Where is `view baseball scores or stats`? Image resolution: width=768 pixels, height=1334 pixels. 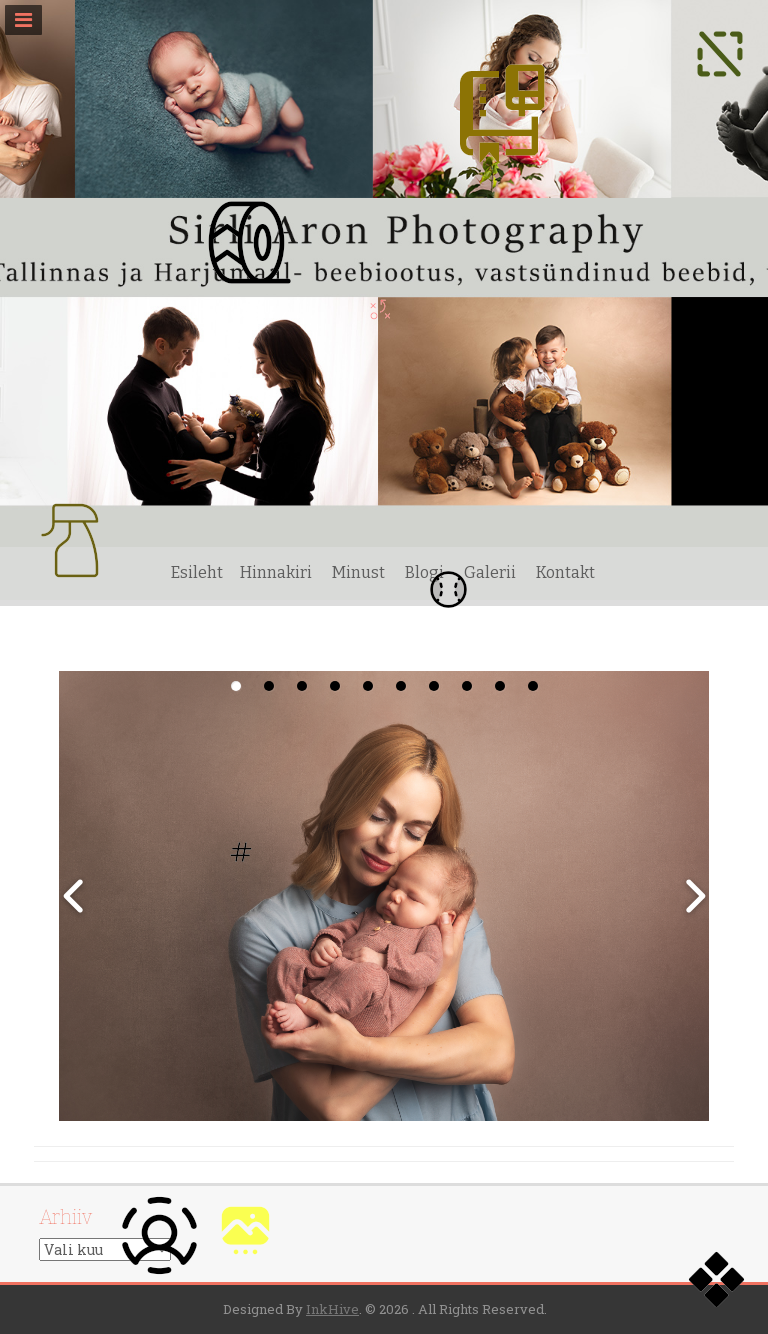
view baseball scores or stats is located at coordinates (448, 589).